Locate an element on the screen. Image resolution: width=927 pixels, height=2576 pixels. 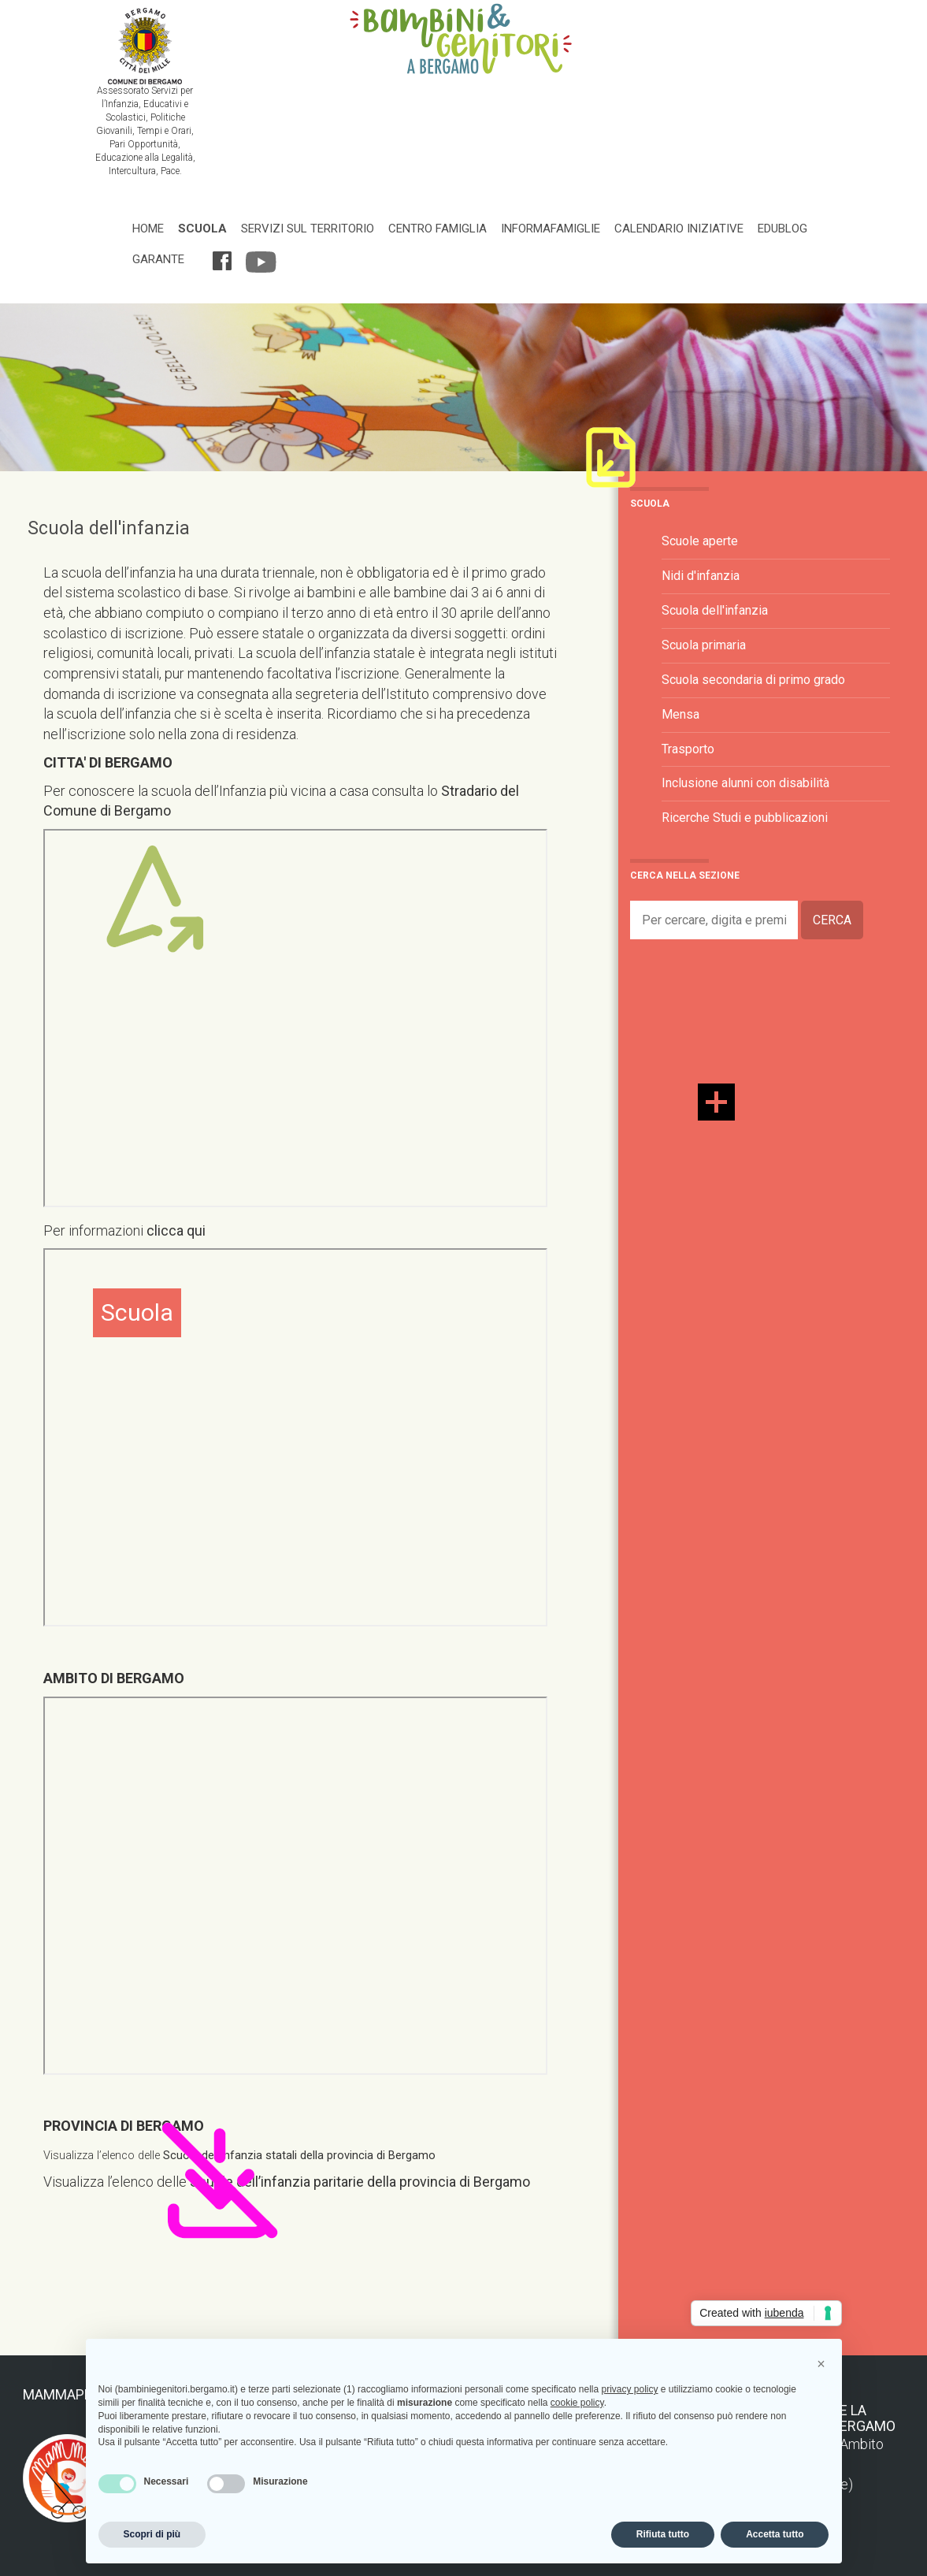
add a new item or content is located at coordinates (716, 1102).